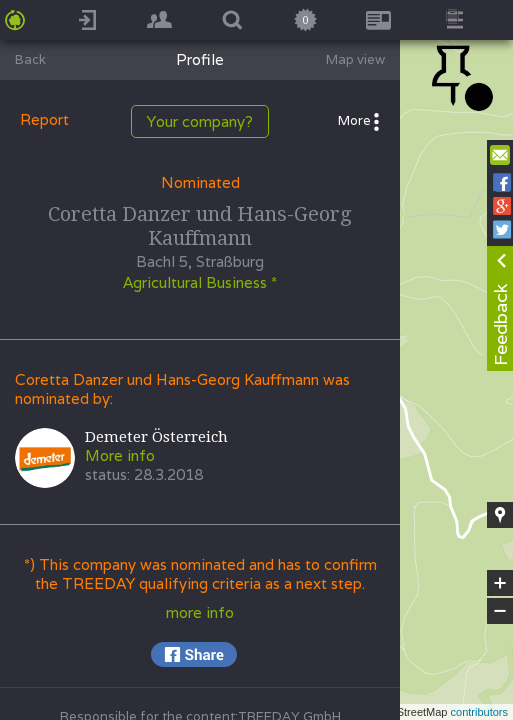 This screenshot has width=513, height=720. What do you see at coordinates (452, 16) in the screenshot?
I see `tablet device with speaker` at bounding box center [452, 16].